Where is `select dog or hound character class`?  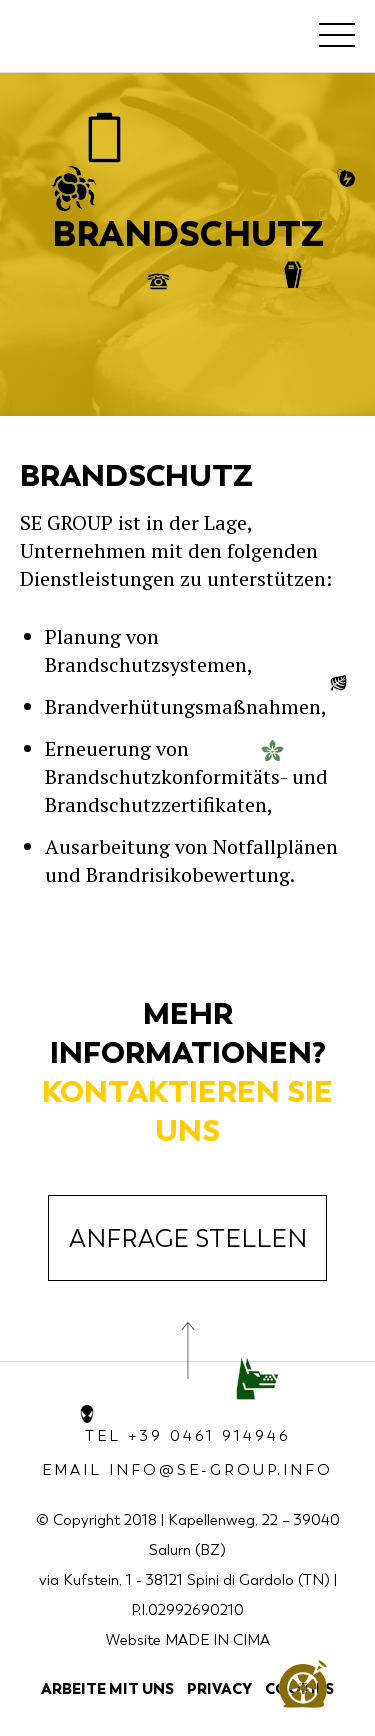
select dog or hound character class is located at coordinates (257, 1378).